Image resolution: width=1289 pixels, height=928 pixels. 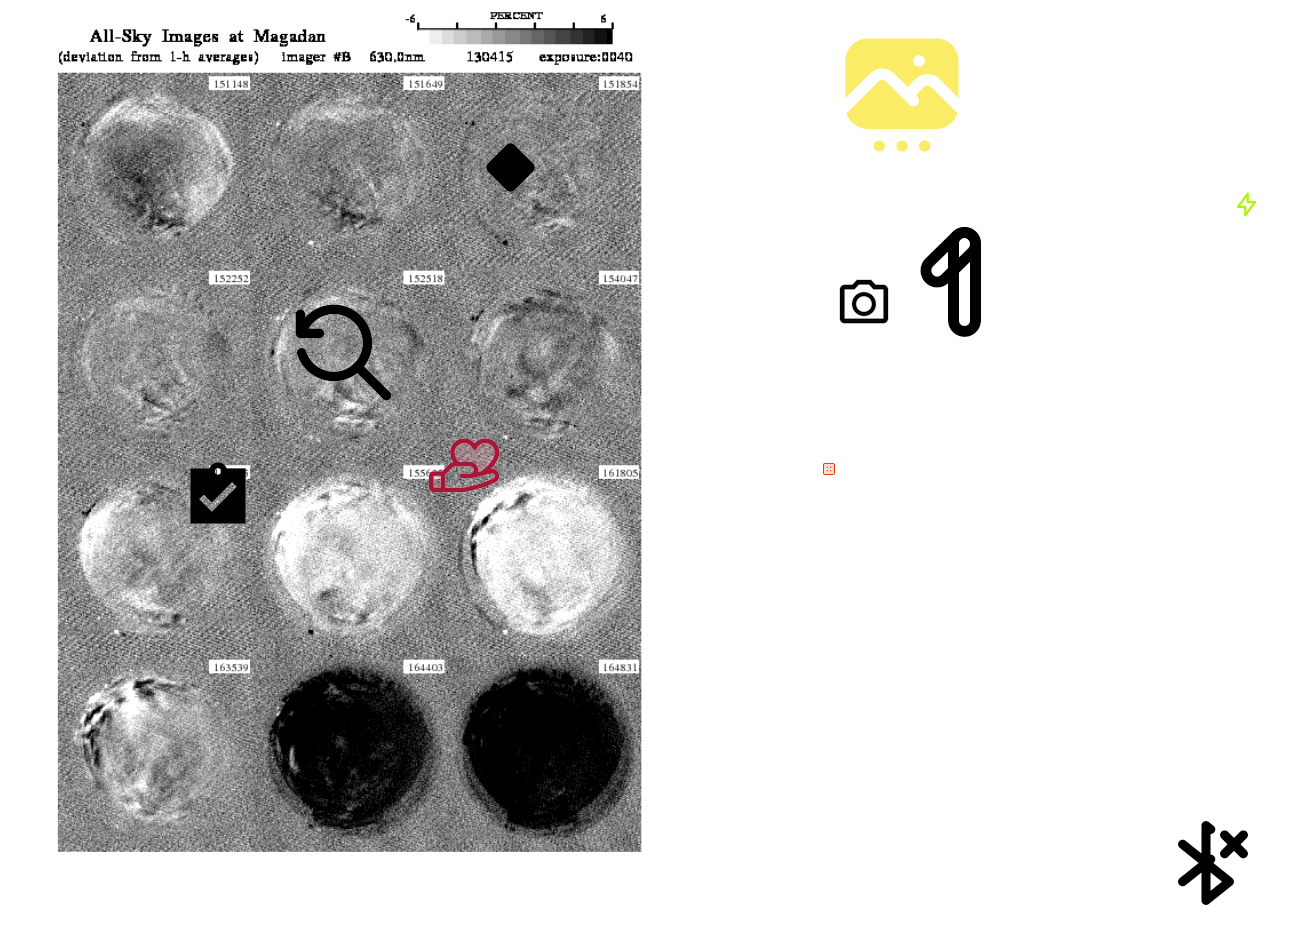 What do you see at coordinates (343, 352) in the screenshot?
I see `reset zoom to default level` at bounding box center [343, 352].